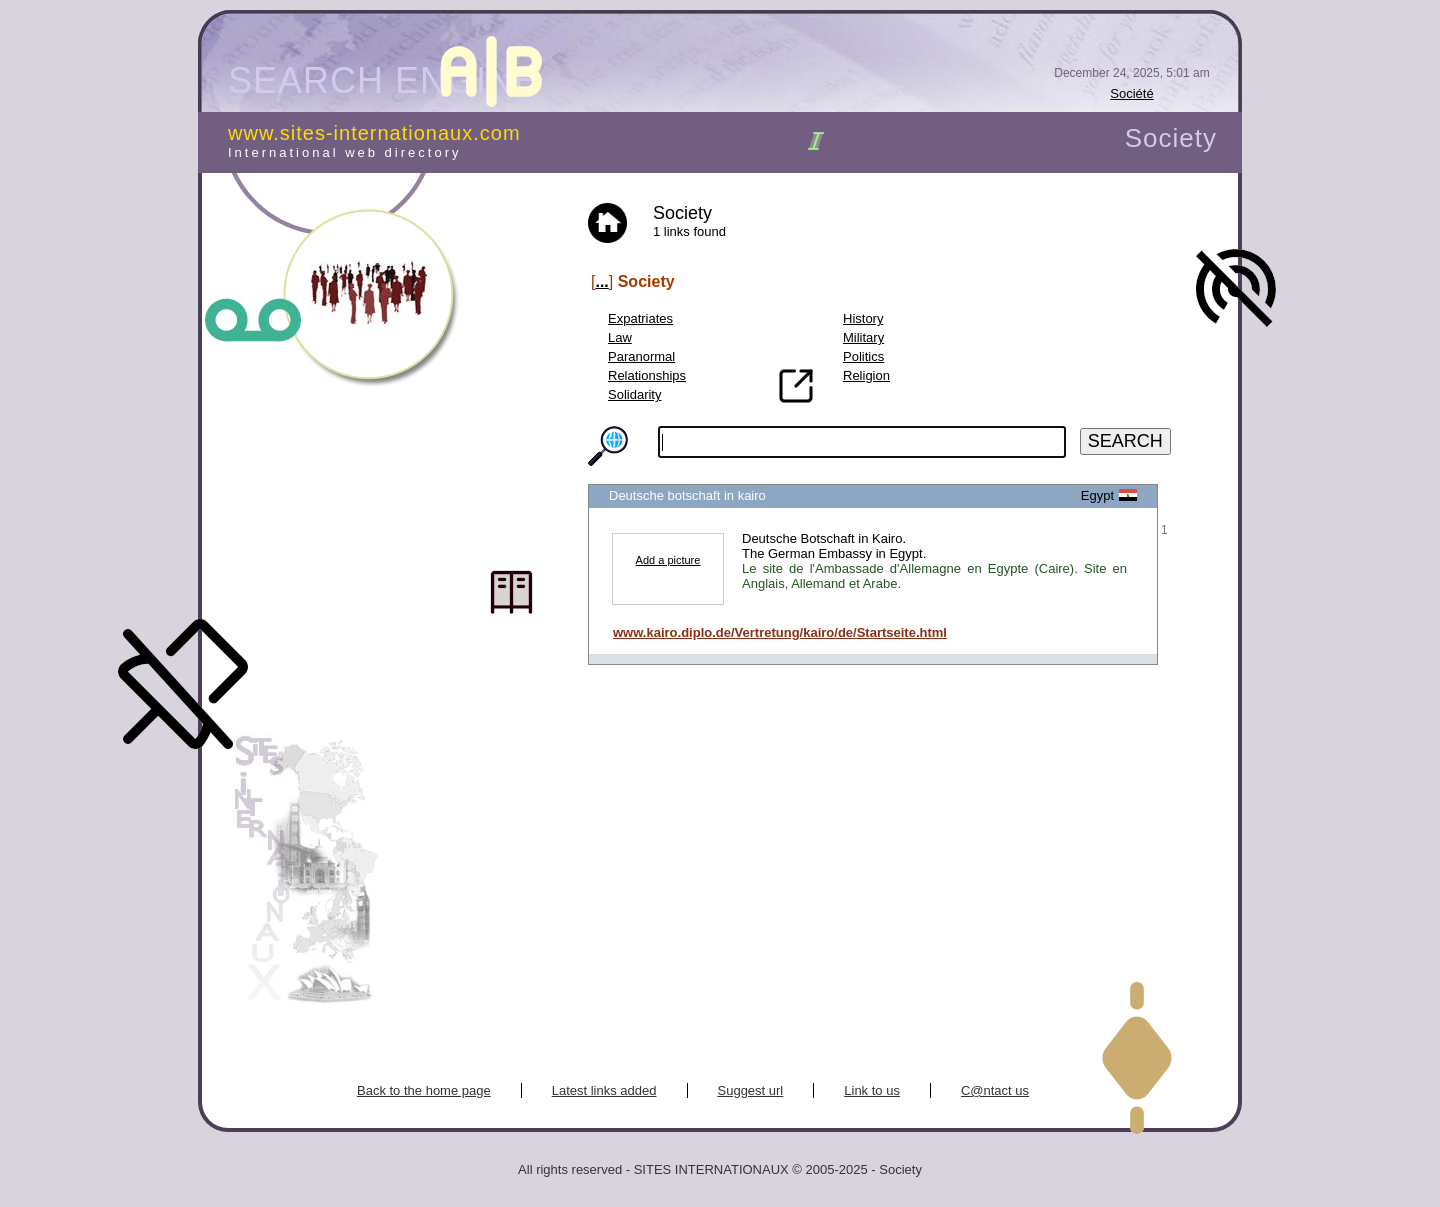  Describe the element at coordinates (491, 71) in the screenshot. I see `toggle between A/B testing variants` at that location.